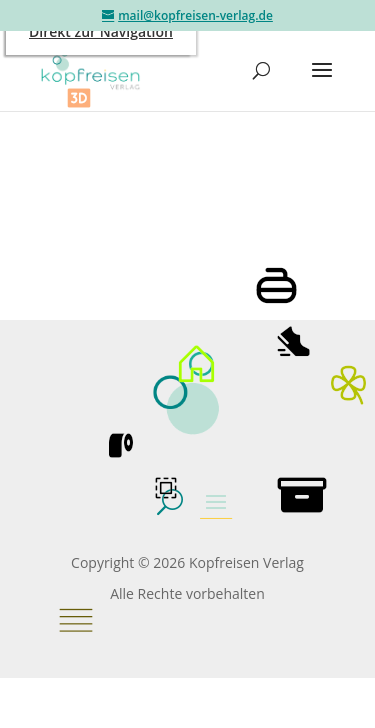 The image size is (375, 728). What do you see at coordinates (76, 621) in the screenshot?
I see `justify text alignment` at bounding box center [76, 621].